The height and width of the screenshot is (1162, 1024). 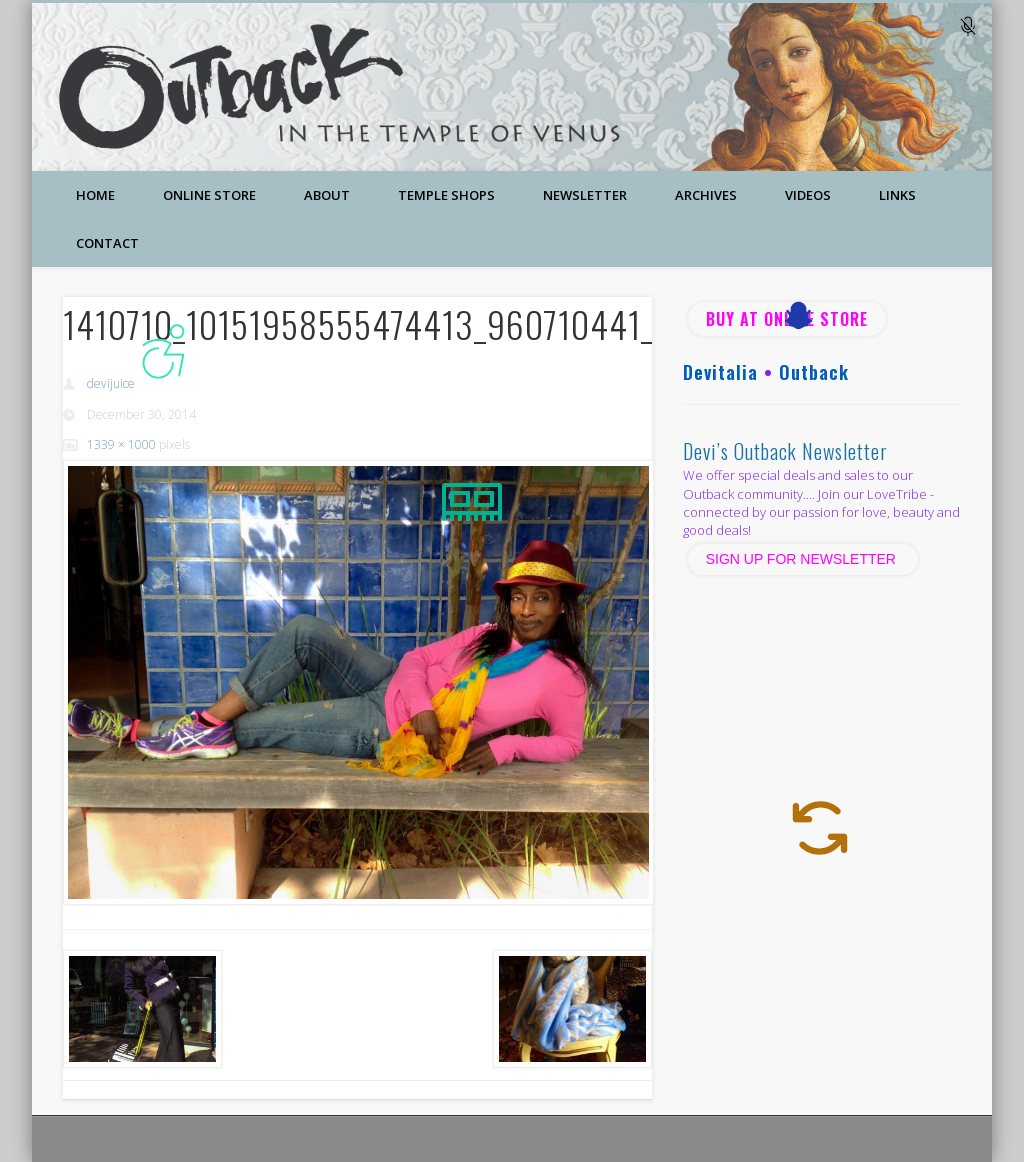 I want to click on view system memory or RAM usage, so click(x=472, y=501).